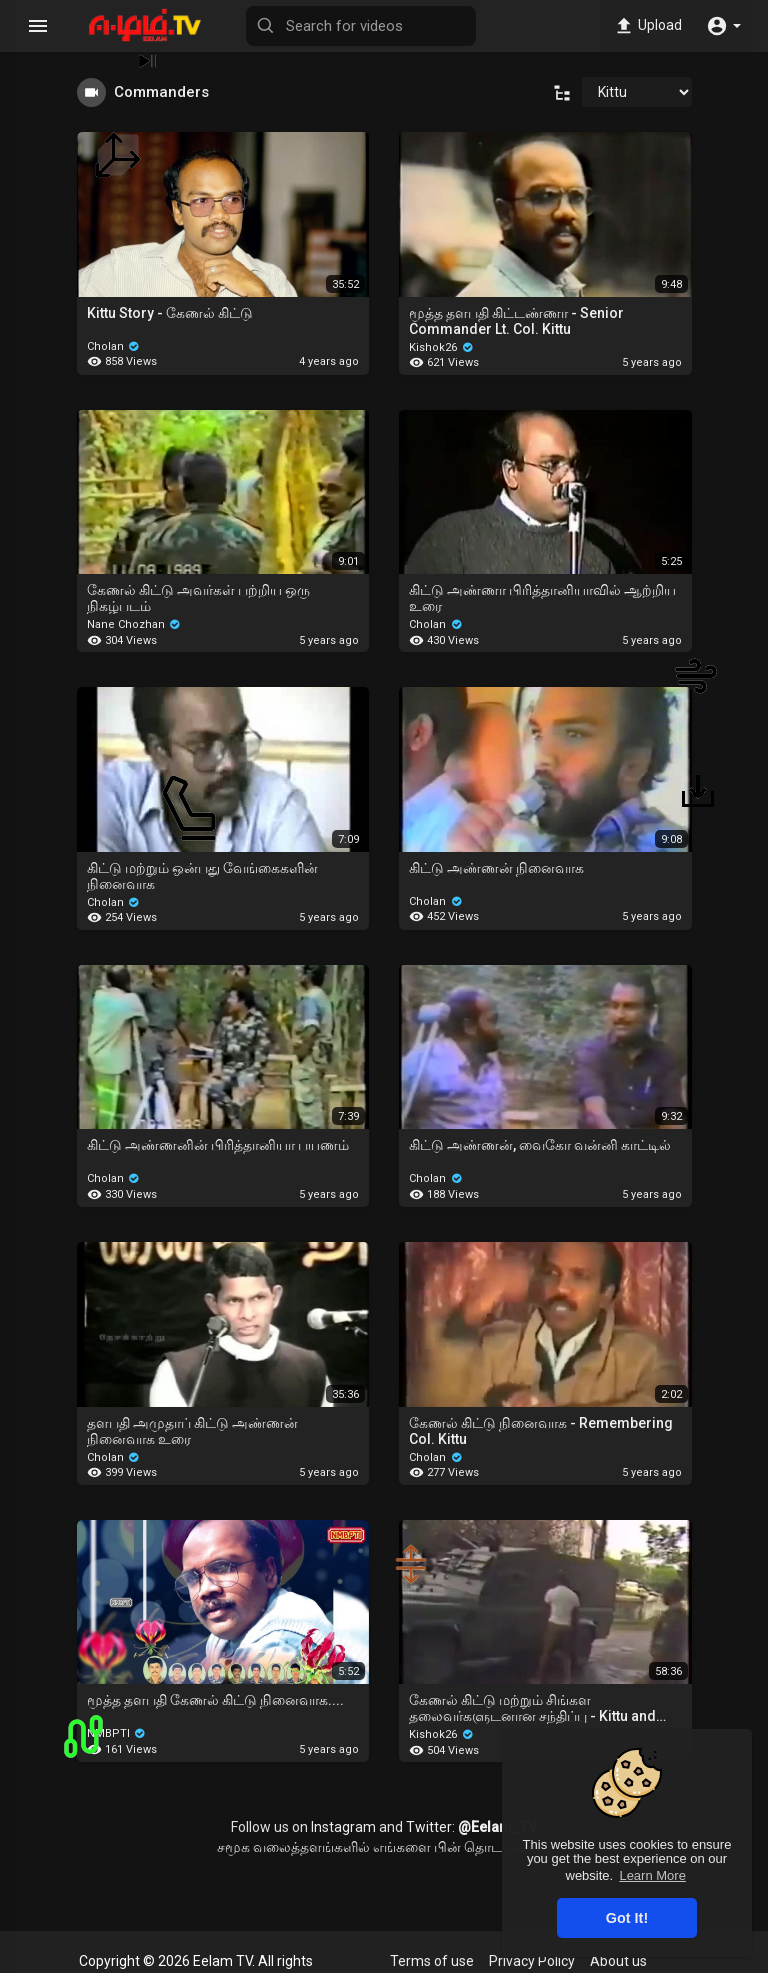 This screenshot has width=768, height=1973. What do you see at coordinates (698, 791) in the screenshot?
I see `download file to device` at bounding box center [698, 791].